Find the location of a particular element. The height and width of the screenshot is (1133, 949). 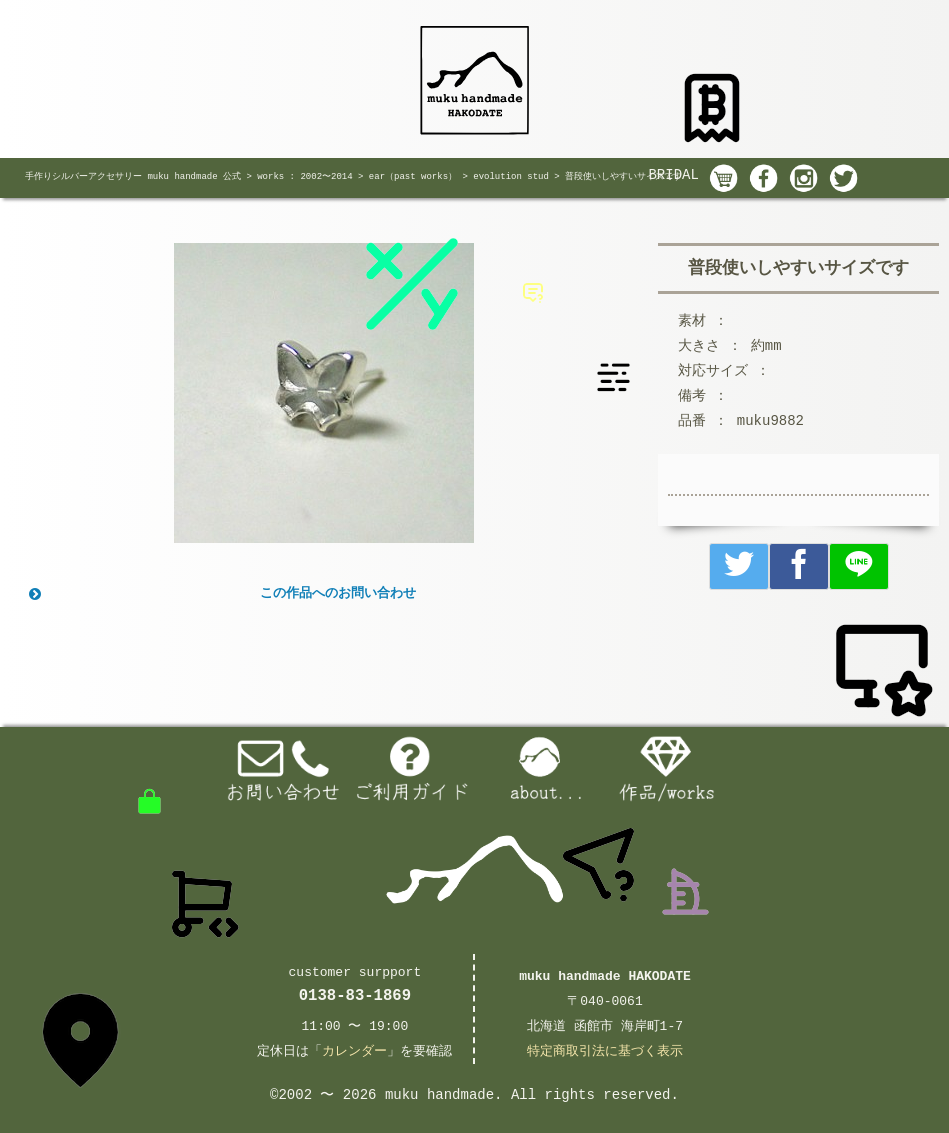

view location on map is located at coordinates (80, 1040).